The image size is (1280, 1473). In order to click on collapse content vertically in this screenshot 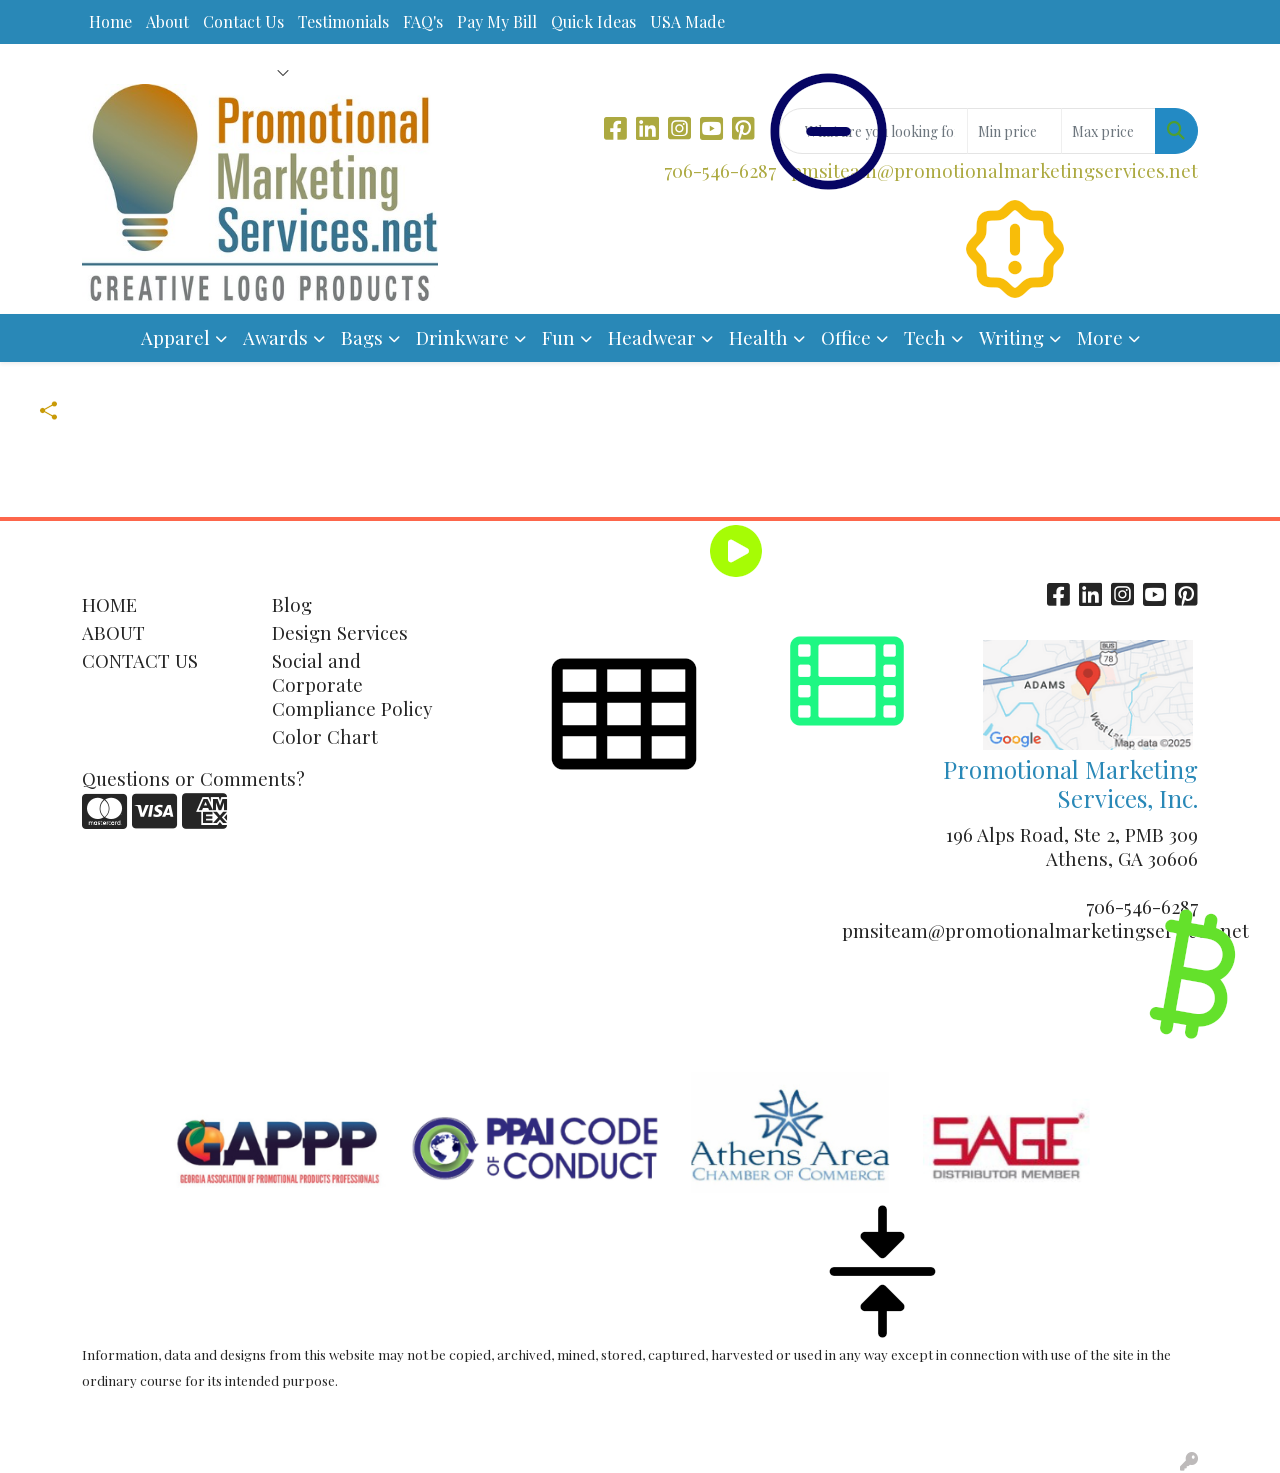, I will do `click(882, 1271)`.